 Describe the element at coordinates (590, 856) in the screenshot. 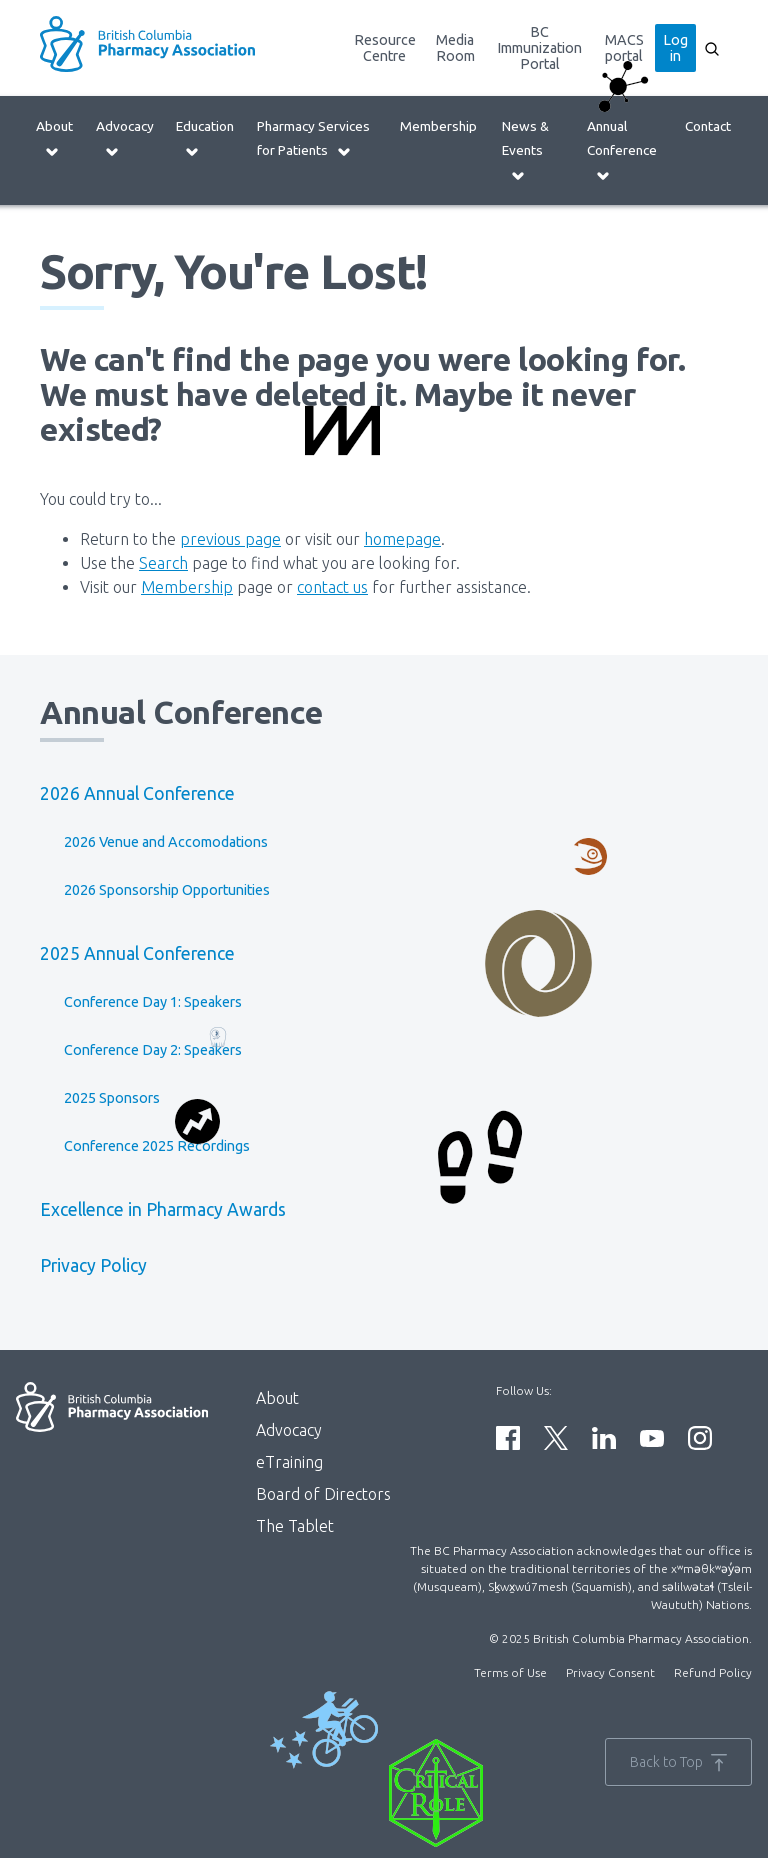

I see `openSUSE Linux distribution logo` at that location.